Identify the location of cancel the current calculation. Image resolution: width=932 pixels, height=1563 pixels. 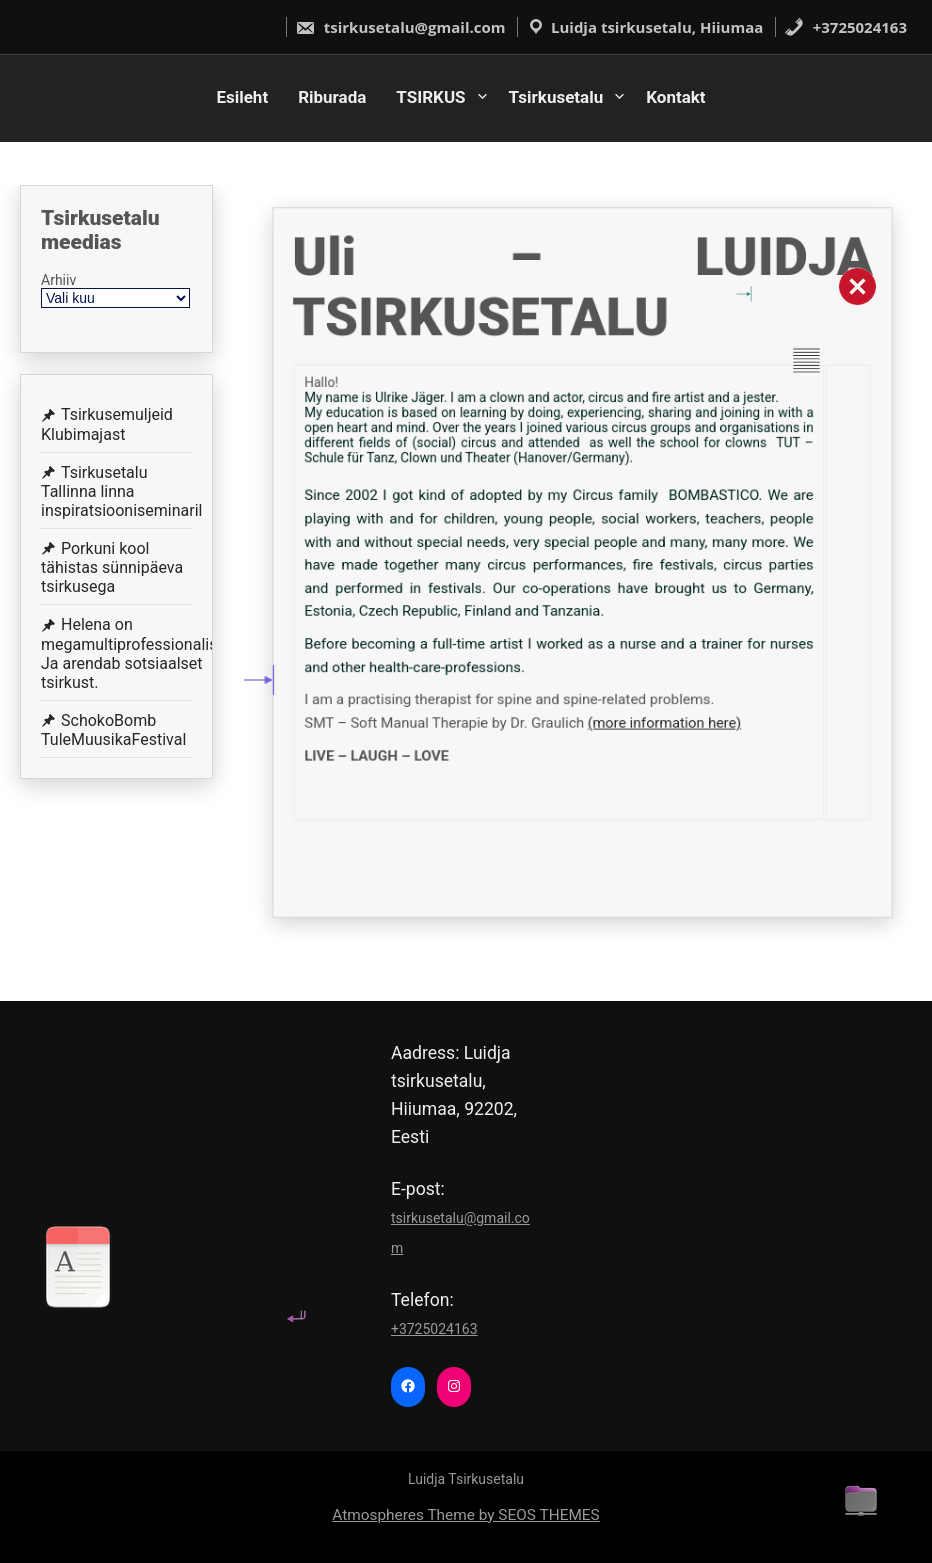
(857, 286).